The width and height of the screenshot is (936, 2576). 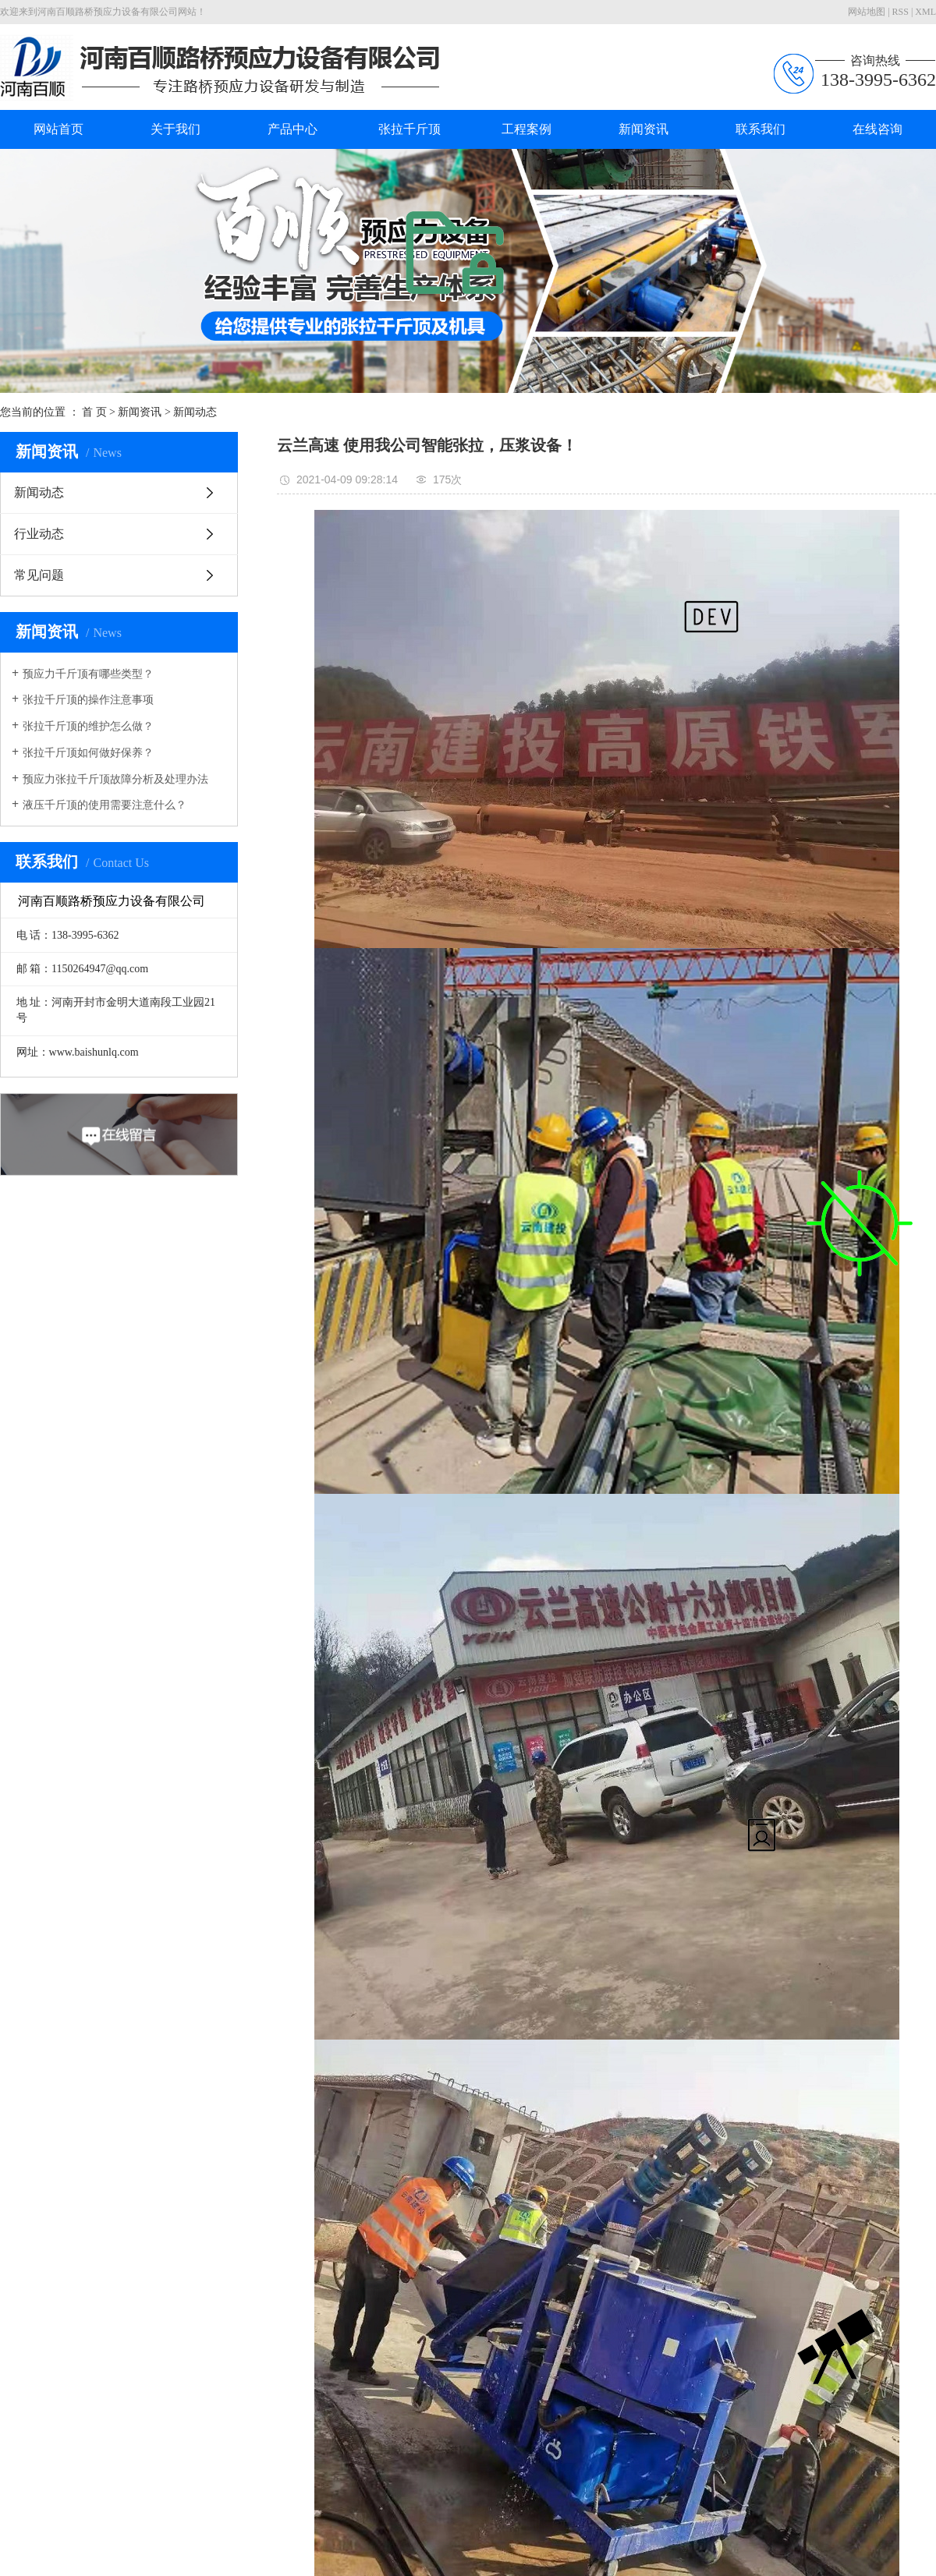 What do you see at coordinates (836, 2348) in the screenshot?
I see `explore or discover new content` at bounding box center [836, 2348].